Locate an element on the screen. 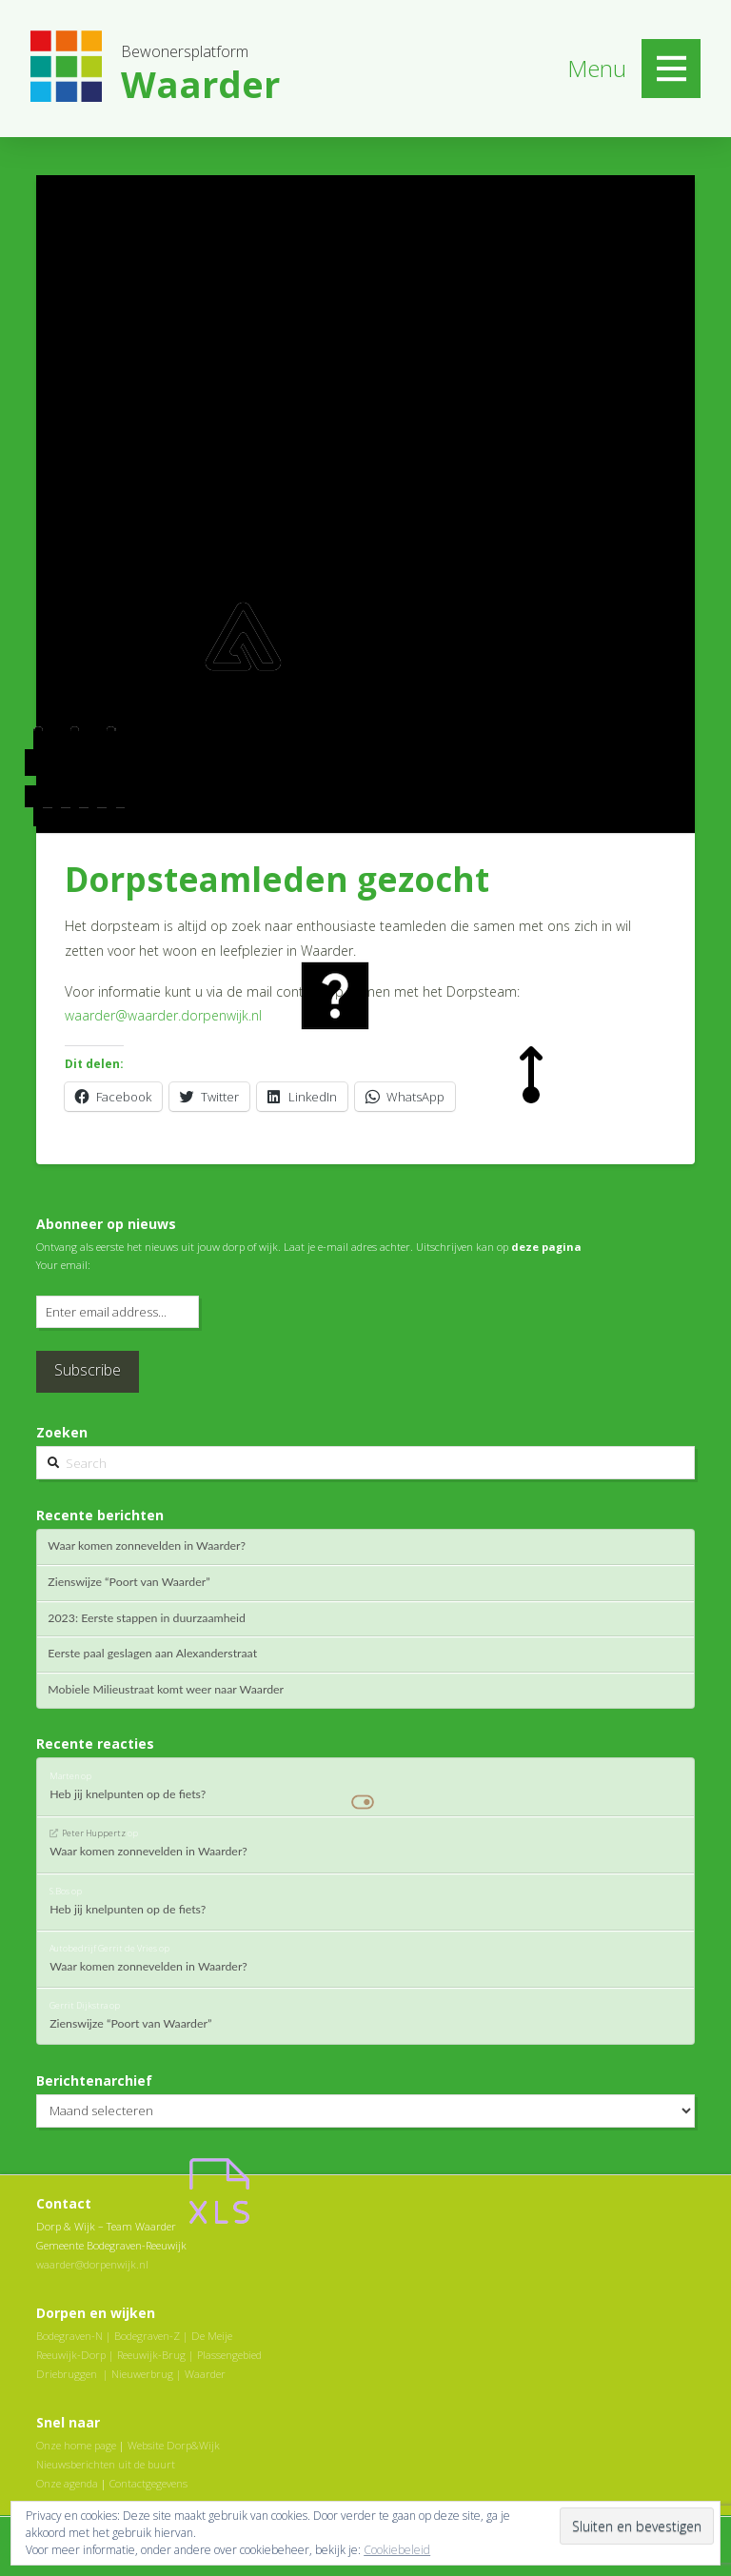 The width and height of the screenshot is (731, 2576). scroll to top of page is located at coordinates (531, 1075).